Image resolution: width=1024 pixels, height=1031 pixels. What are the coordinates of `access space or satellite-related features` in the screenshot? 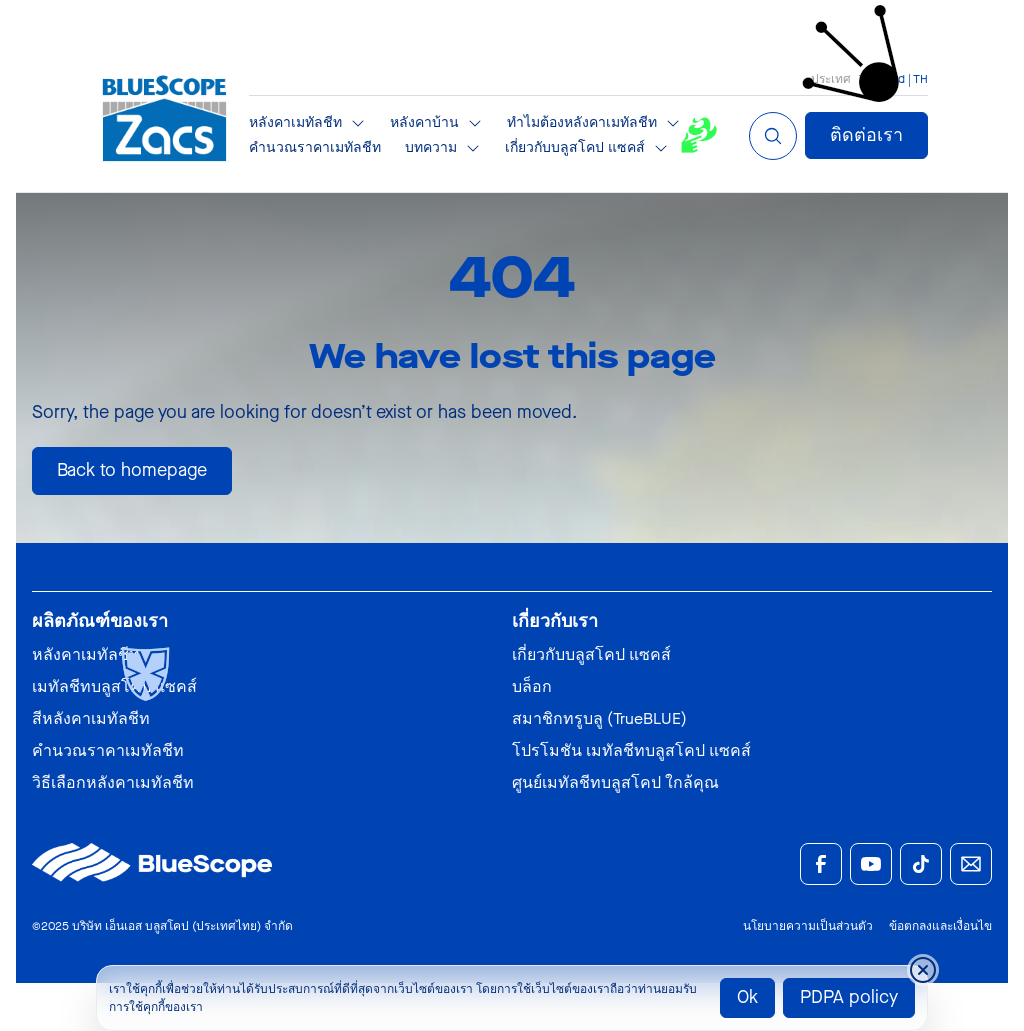 It's located at (851, 54).